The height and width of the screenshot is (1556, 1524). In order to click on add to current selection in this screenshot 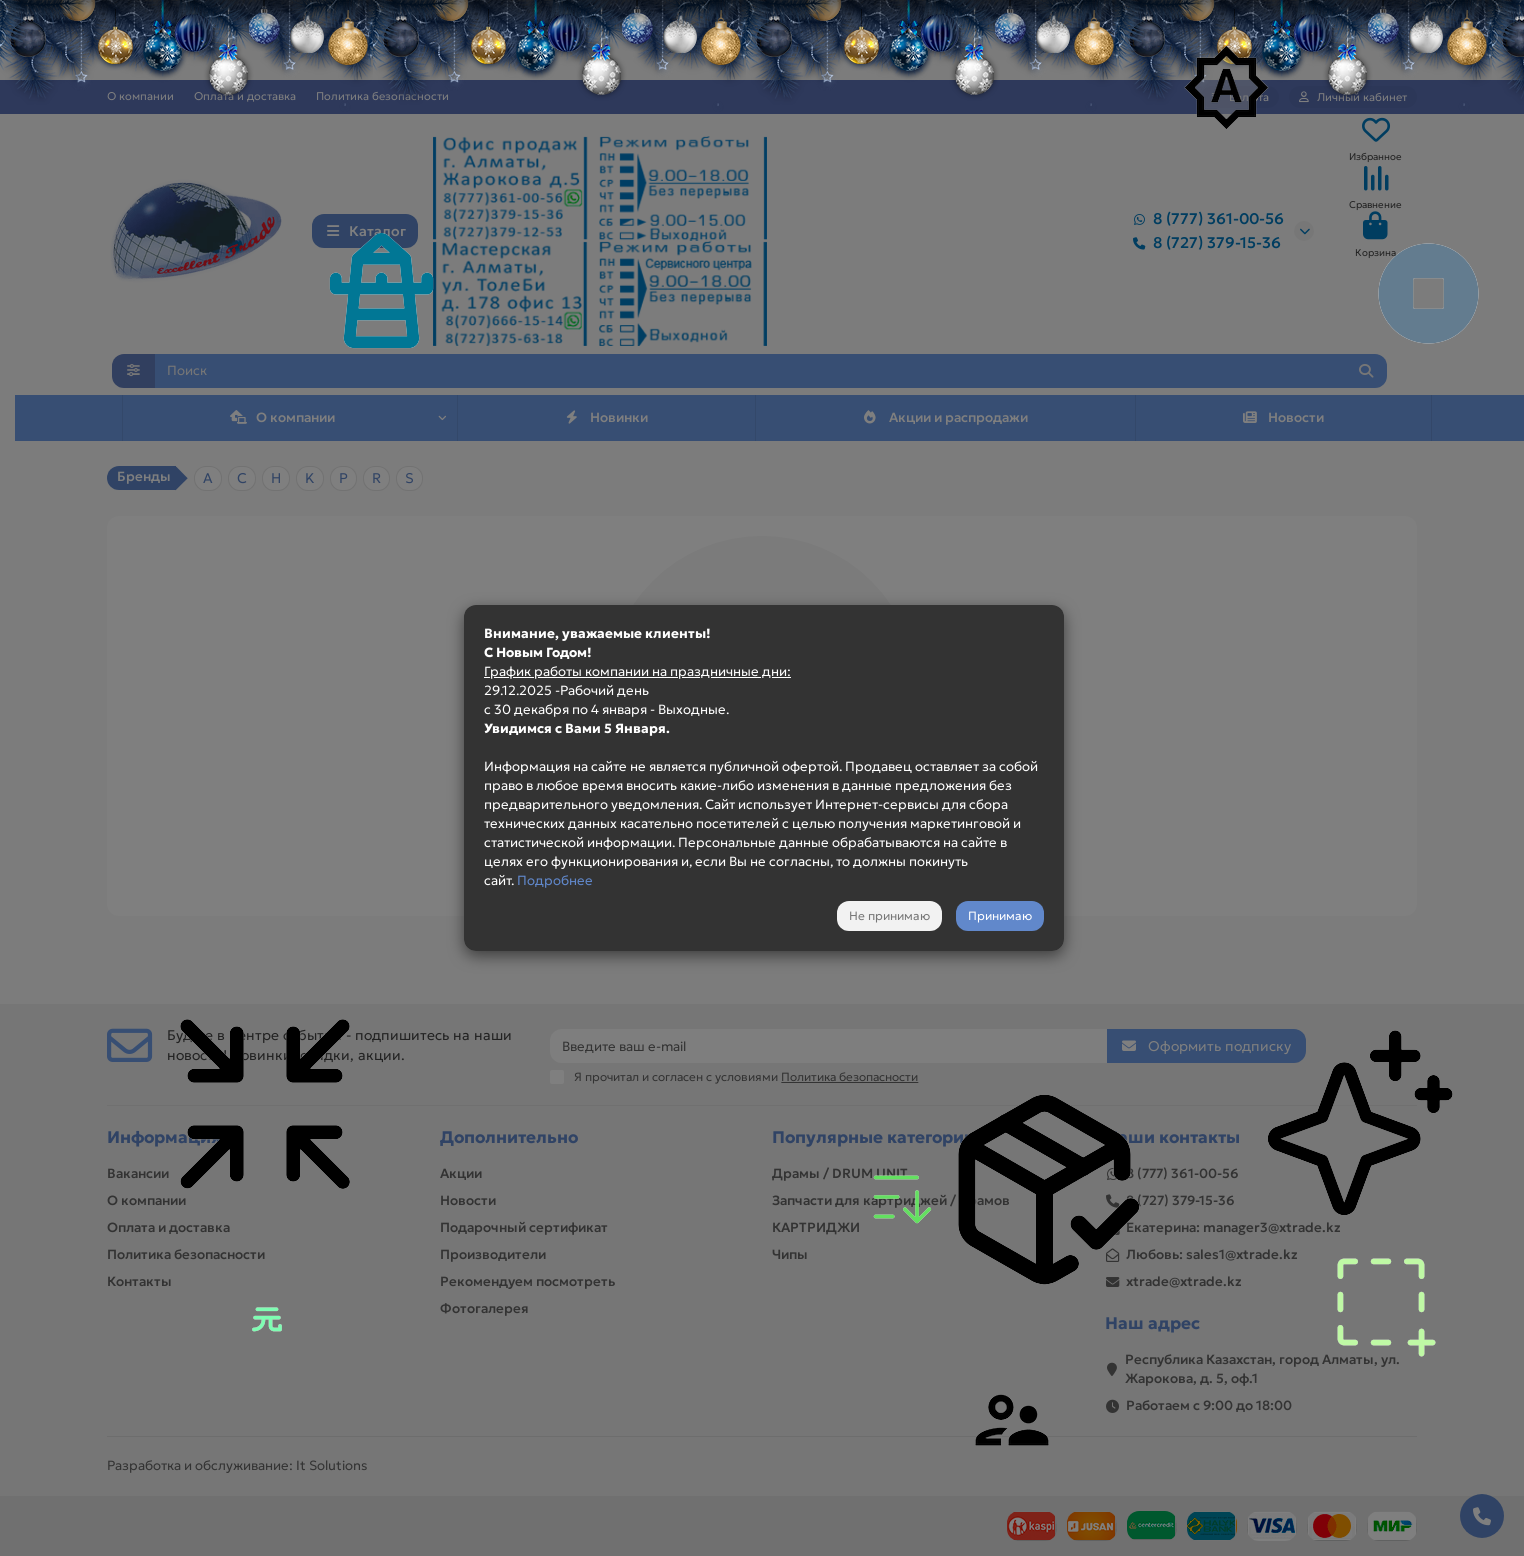, I will do `click(1381, 1302)`.